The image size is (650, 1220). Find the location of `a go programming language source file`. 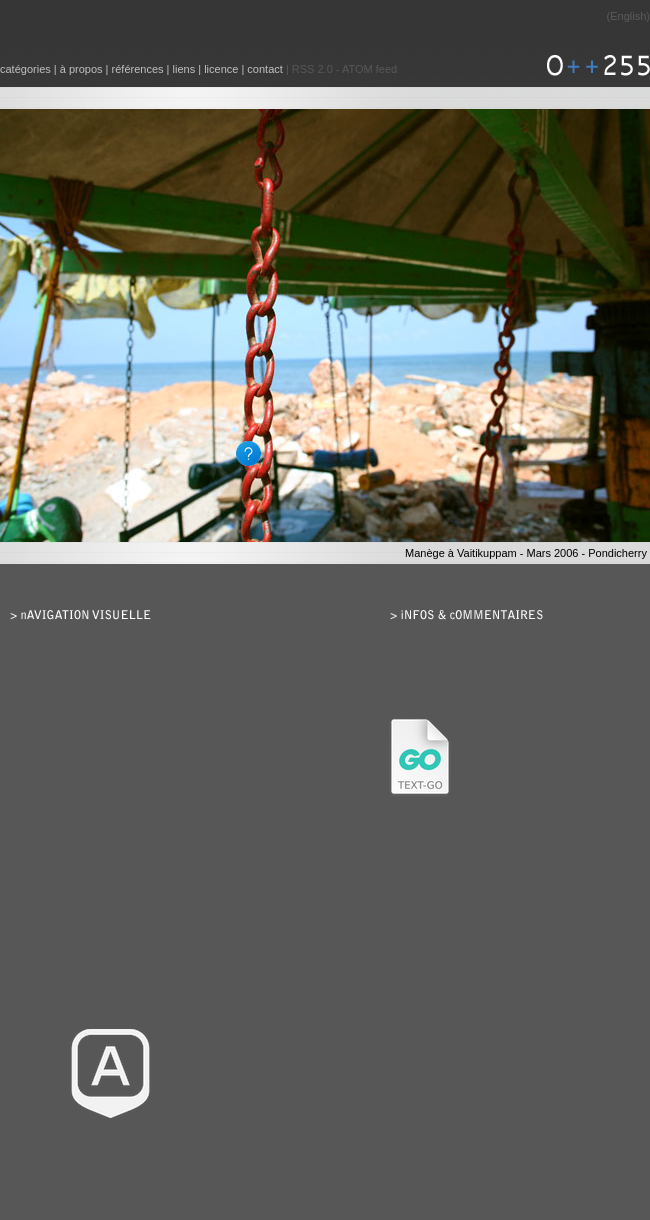

a go programming language source file is located at coordinates (420, 758).